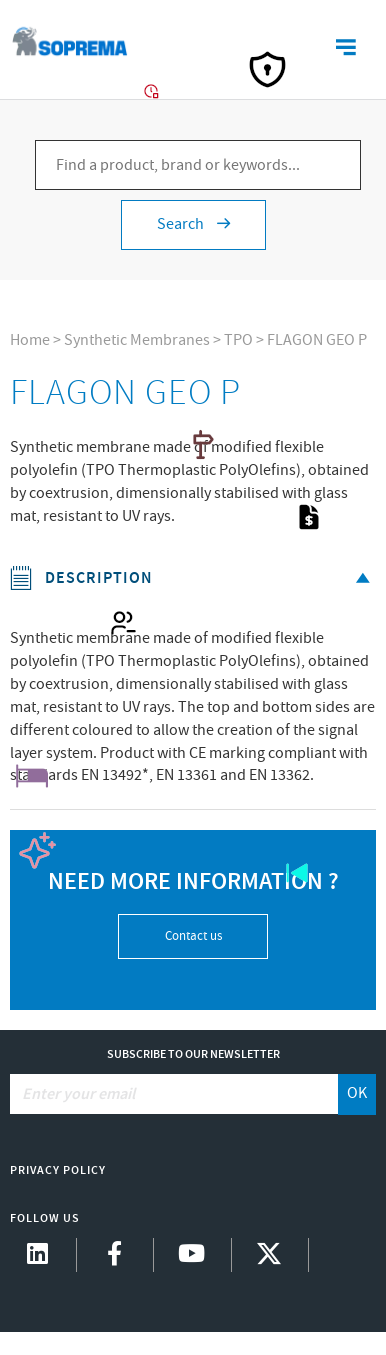  Describe the element at coordinates (297, 873) in the screenshot. I see `skip to previous track` at that location.